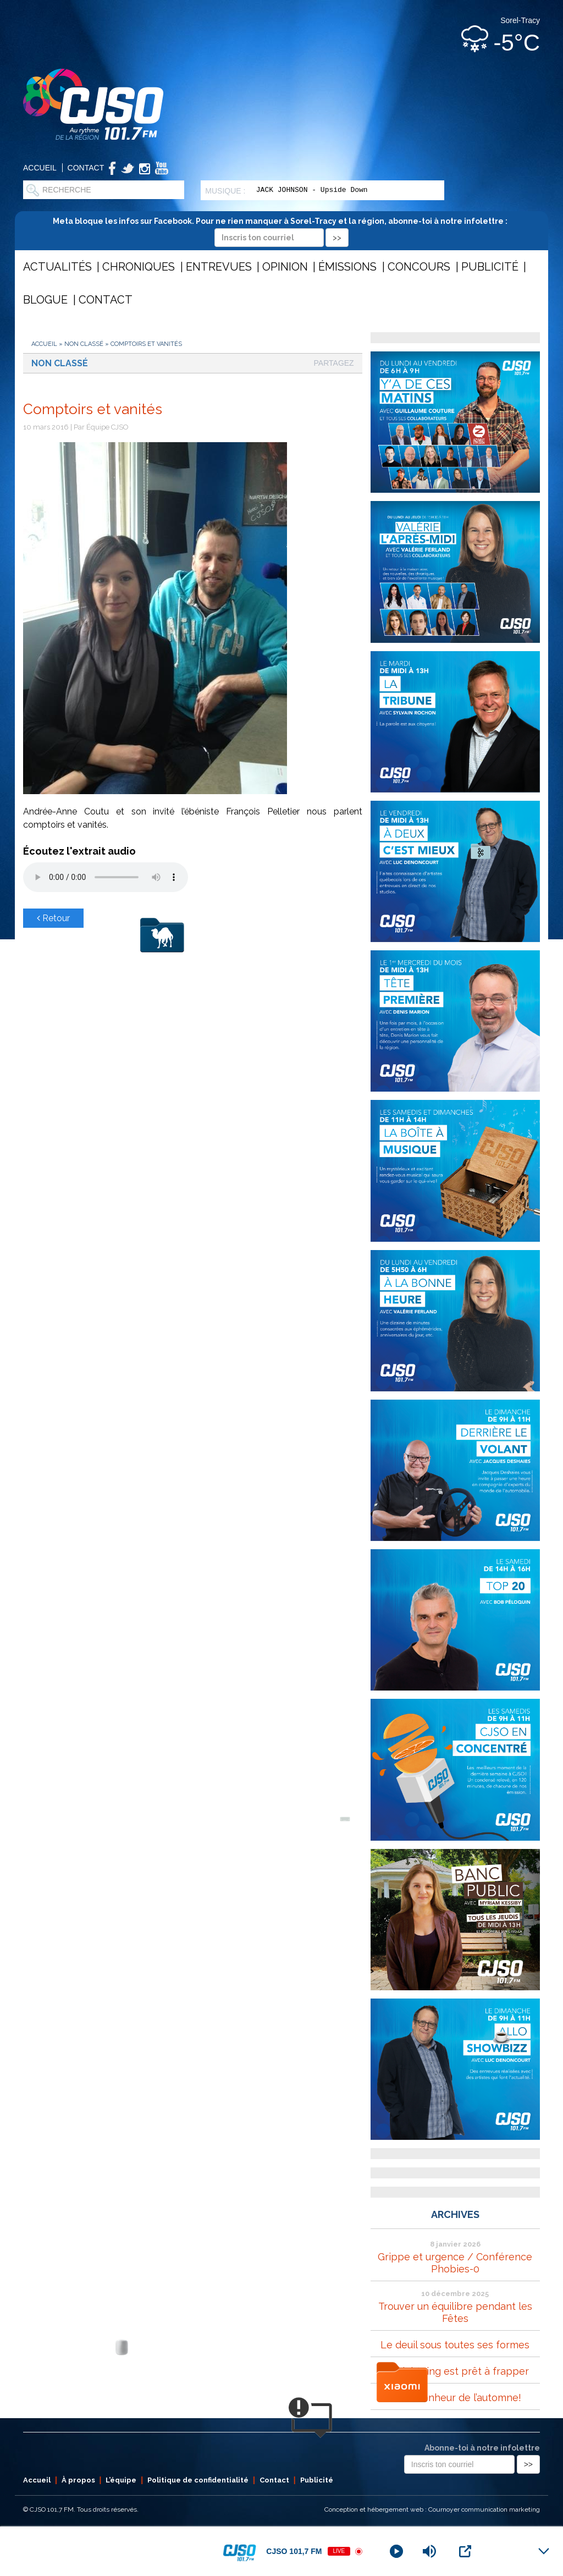  I want to click on connect to a bluetooth keyboard, so click(345, 1819).